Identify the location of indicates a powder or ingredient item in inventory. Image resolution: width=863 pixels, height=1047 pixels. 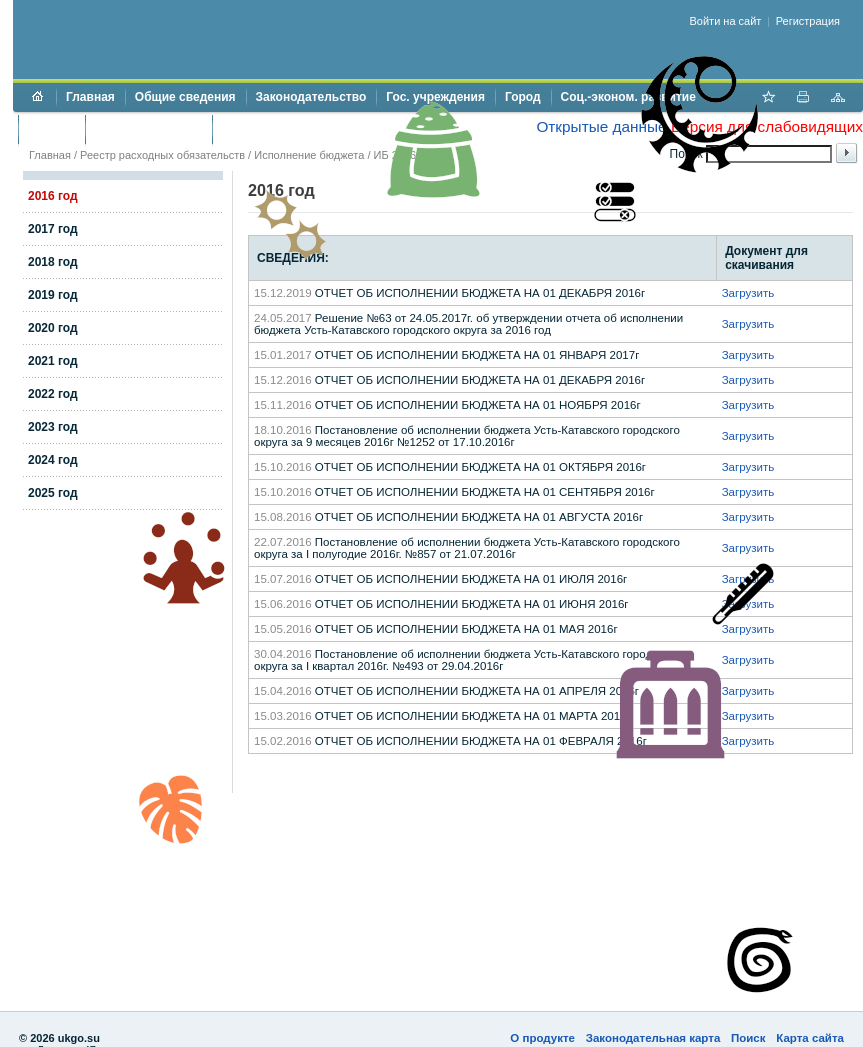
(432, 146).